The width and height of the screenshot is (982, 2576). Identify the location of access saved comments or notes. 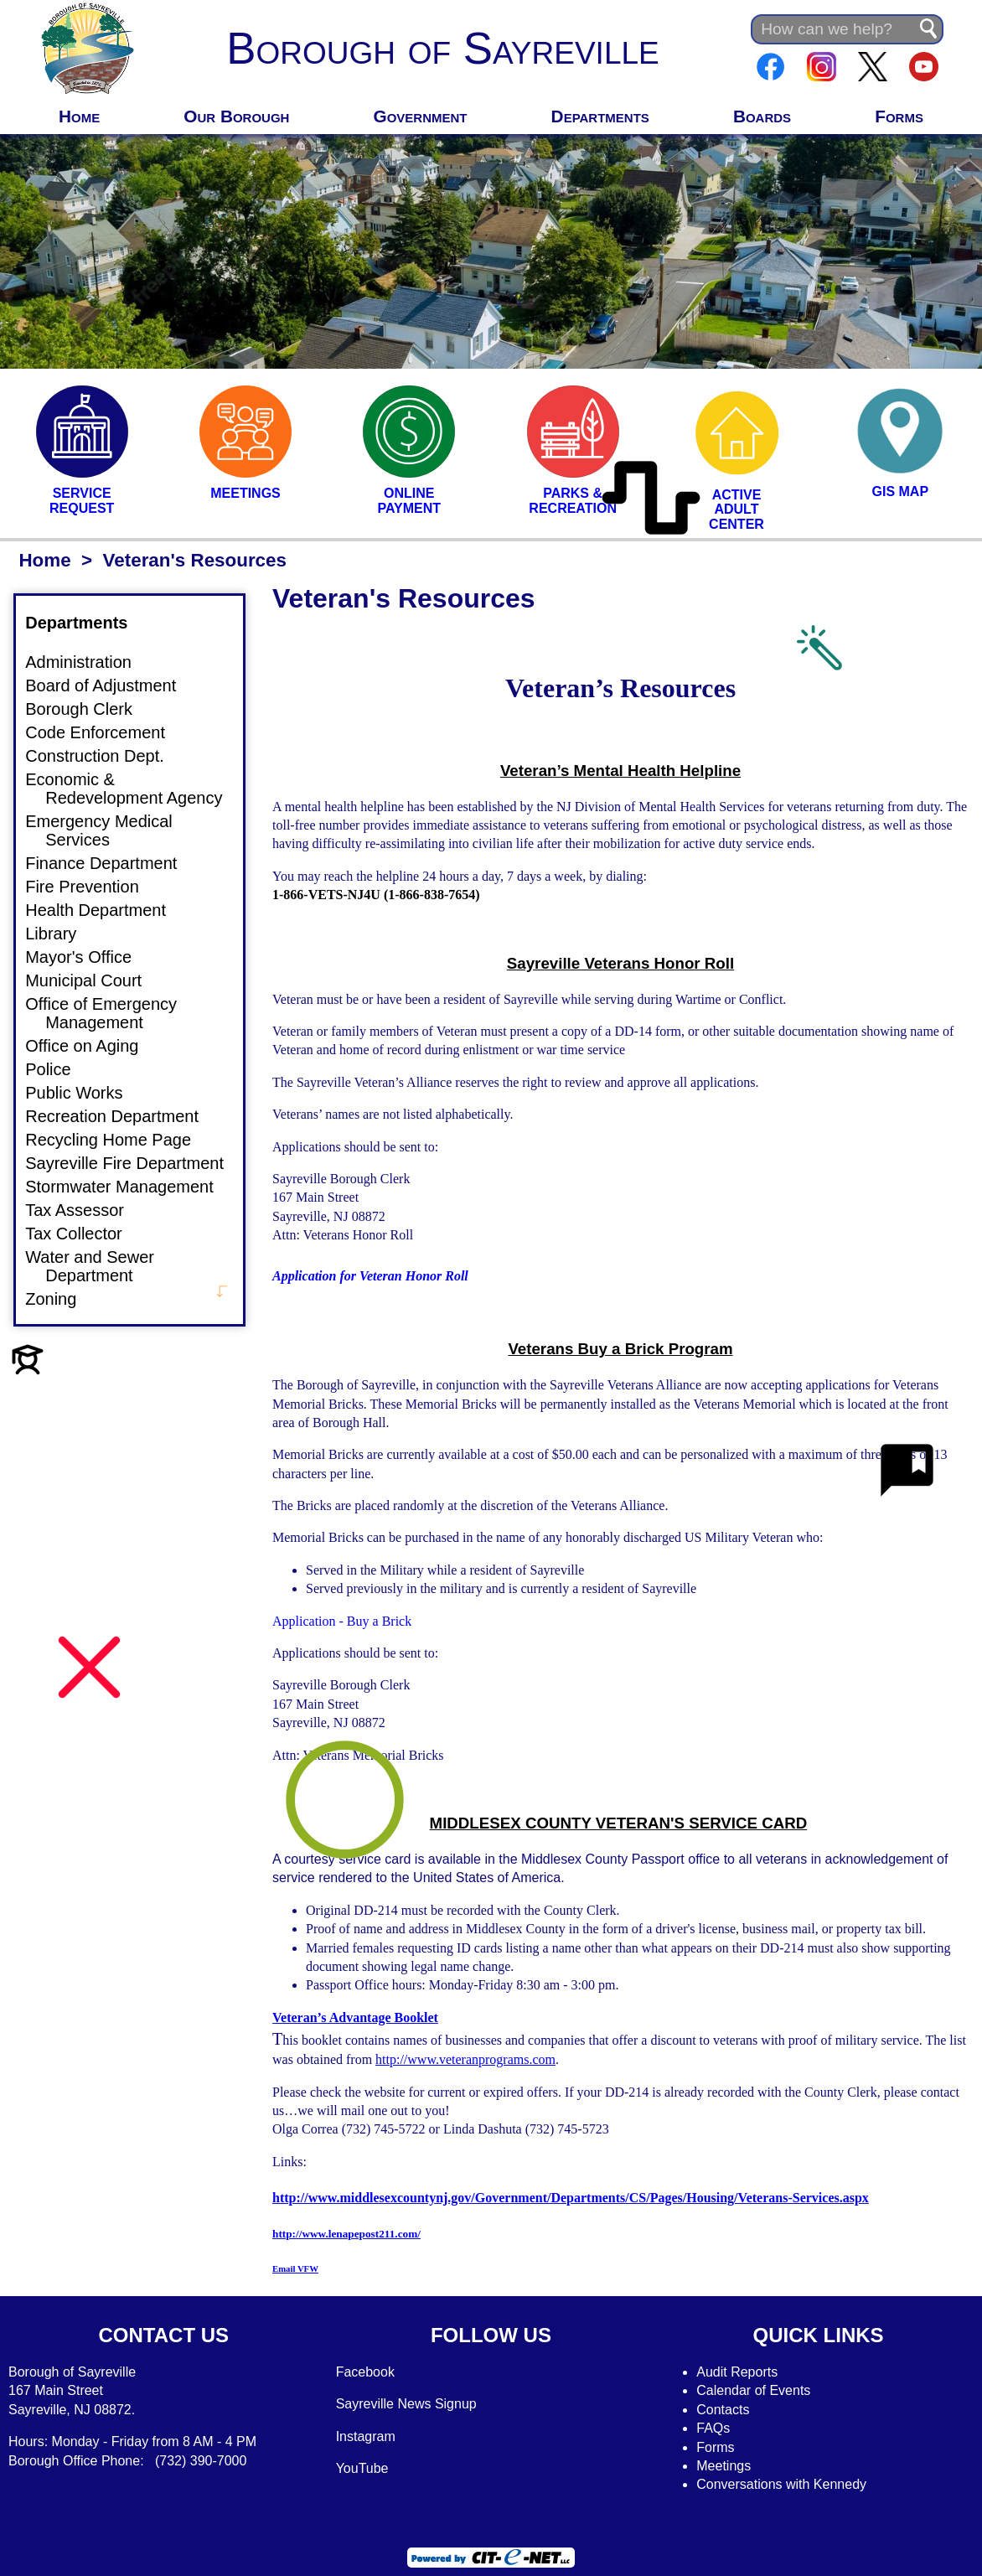
(907, 1470).